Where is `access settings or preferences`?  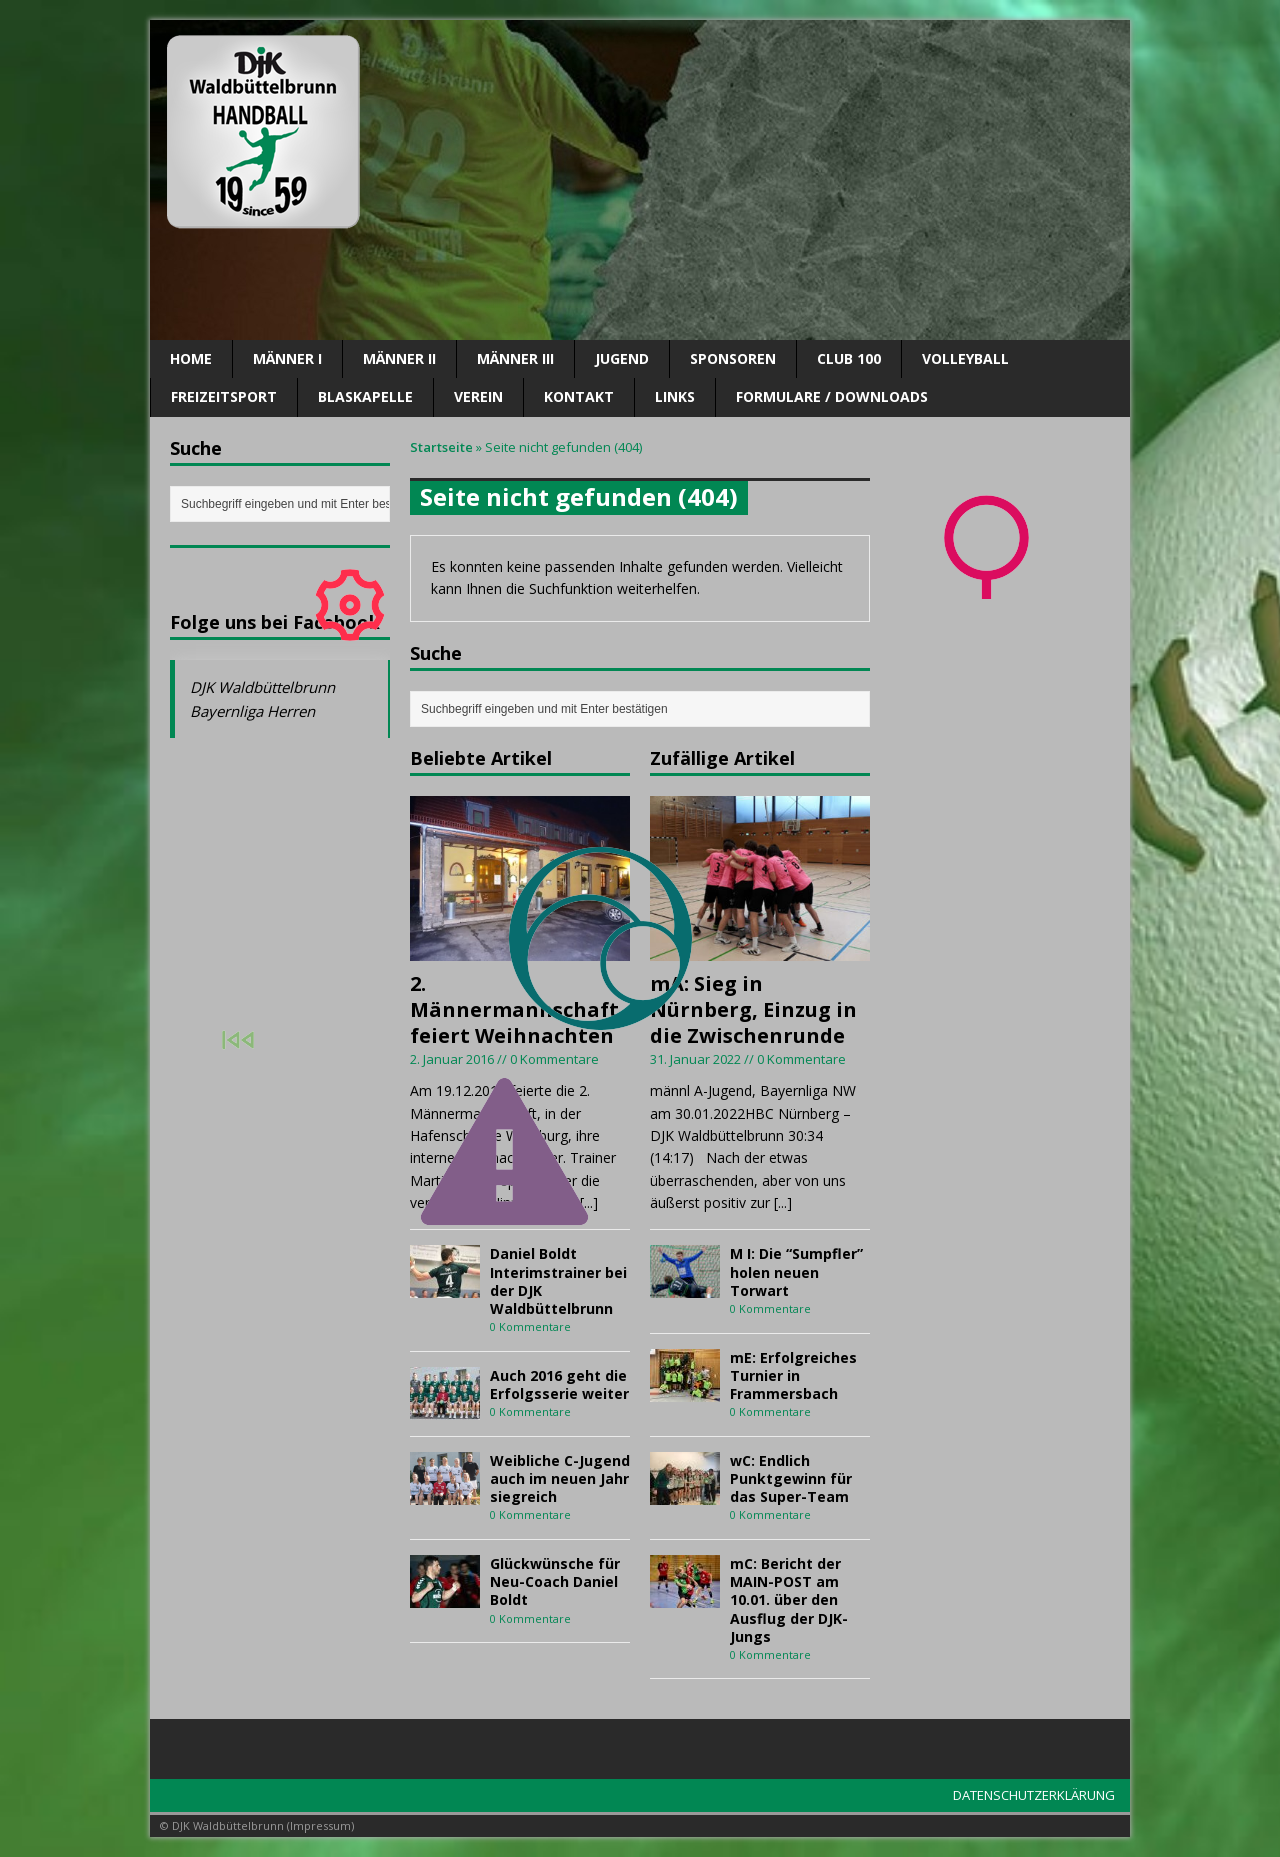 access settings or preferences is located at coordinates (350, 605).